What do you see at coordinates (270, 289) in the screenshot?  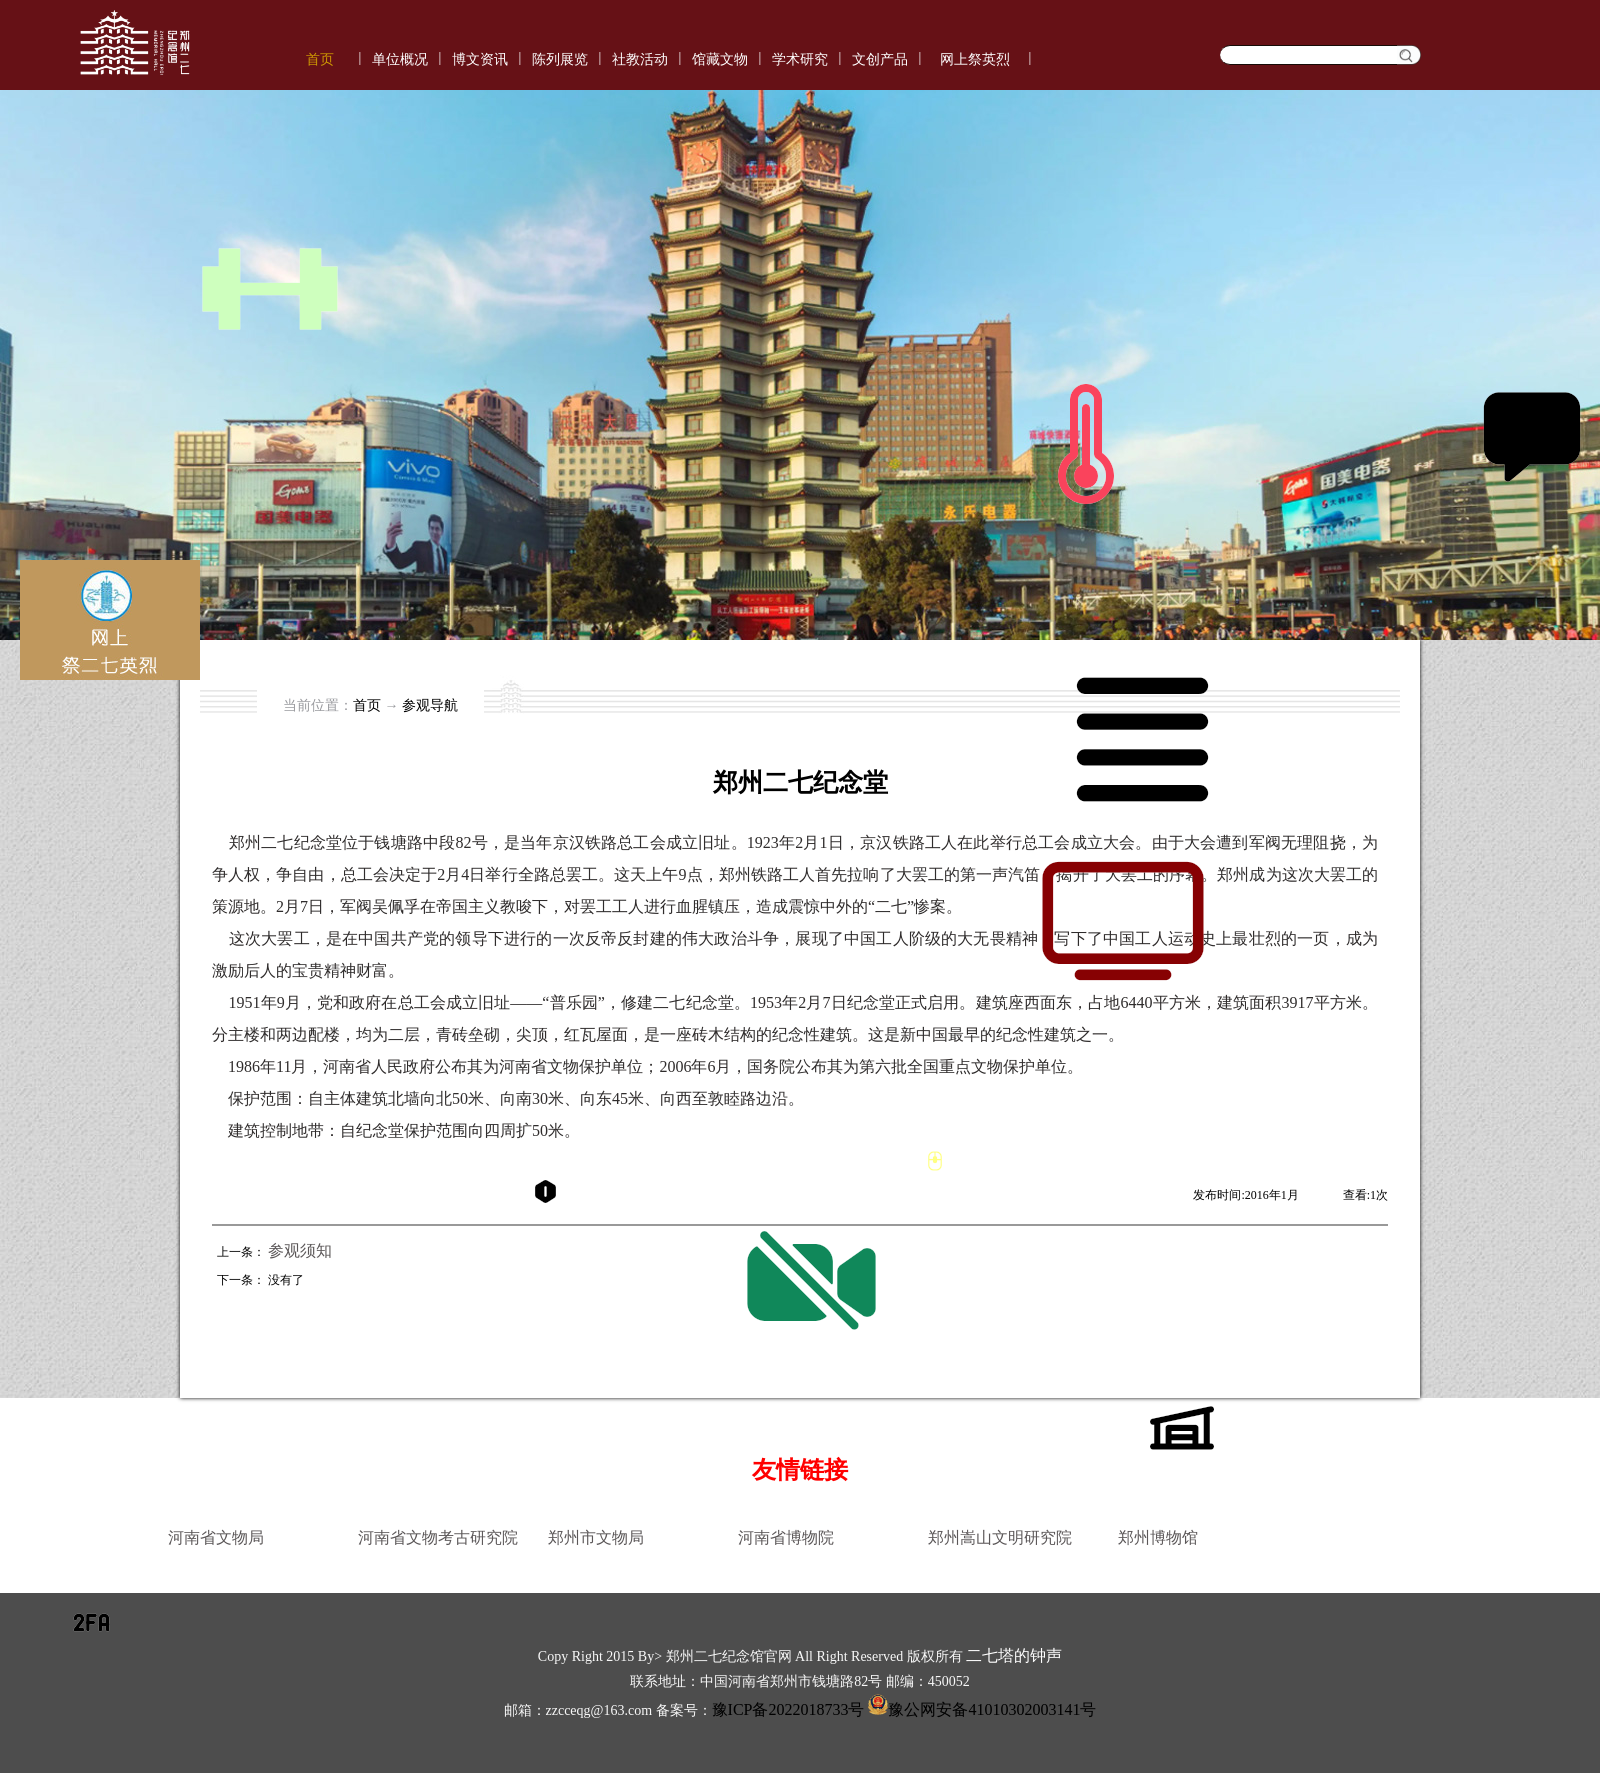 I see `access workout or fitness features` at bounding box center [270, 289].